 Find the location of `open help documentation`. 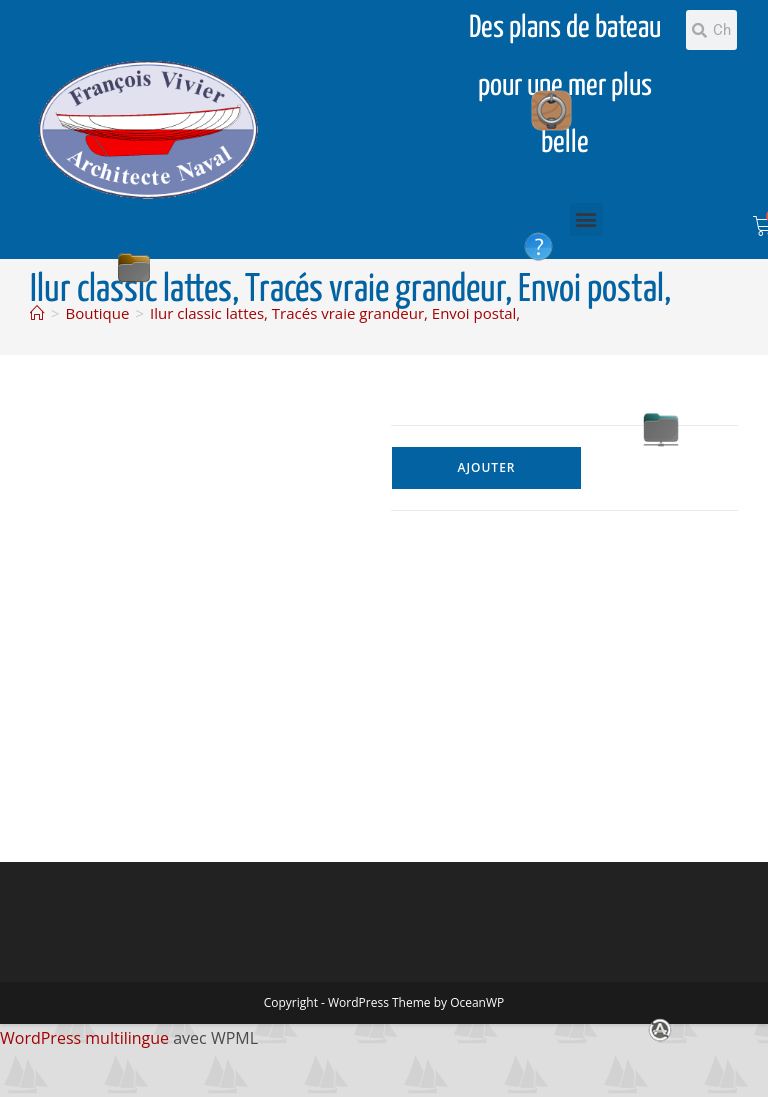

open help documentation is located at coordinates (538, 246).